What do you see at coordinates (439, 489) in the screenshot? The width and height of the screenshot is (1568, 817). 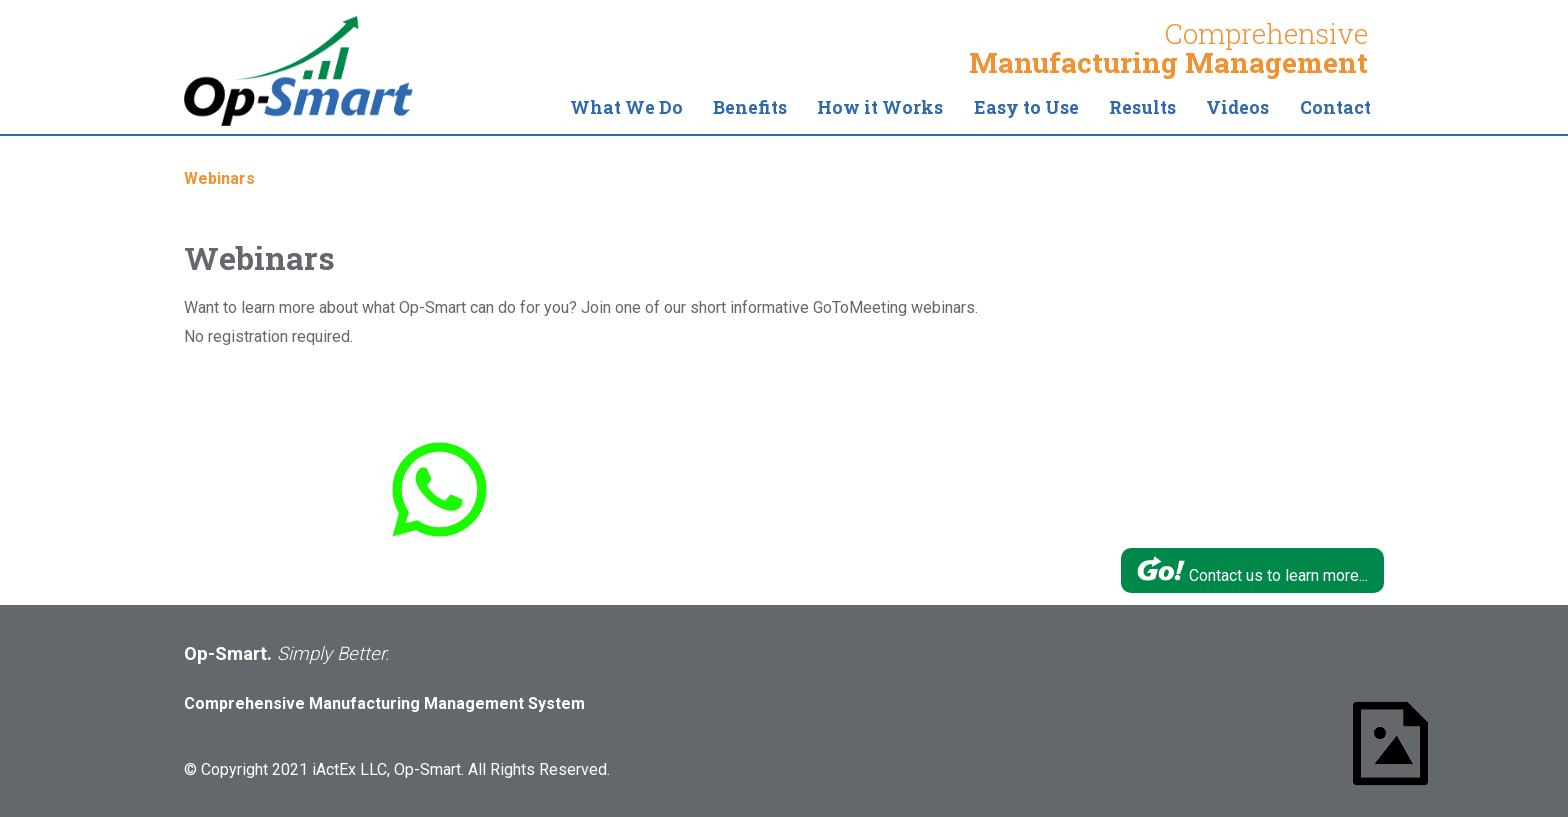 I see `open WhatsApp messaging app` at bounding box center [439, 489].